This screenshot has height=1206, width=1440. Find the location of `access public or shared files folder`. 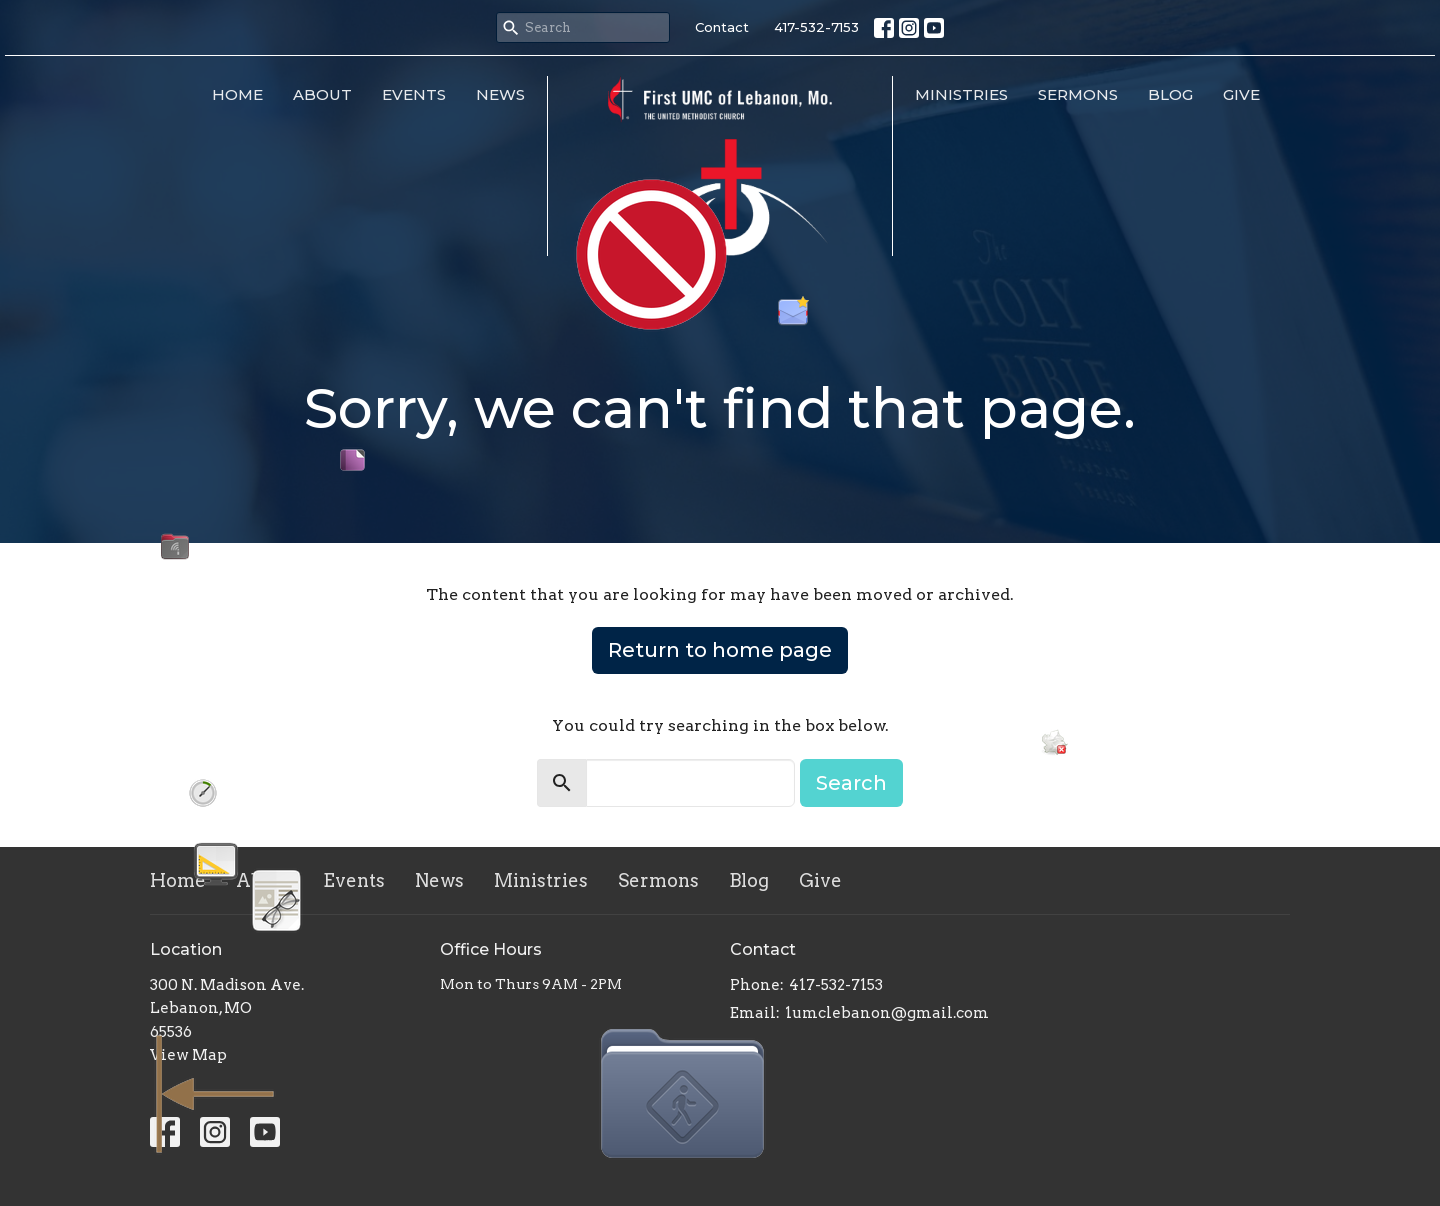

access public or shared files folder is located at coordinates (682, 1093).